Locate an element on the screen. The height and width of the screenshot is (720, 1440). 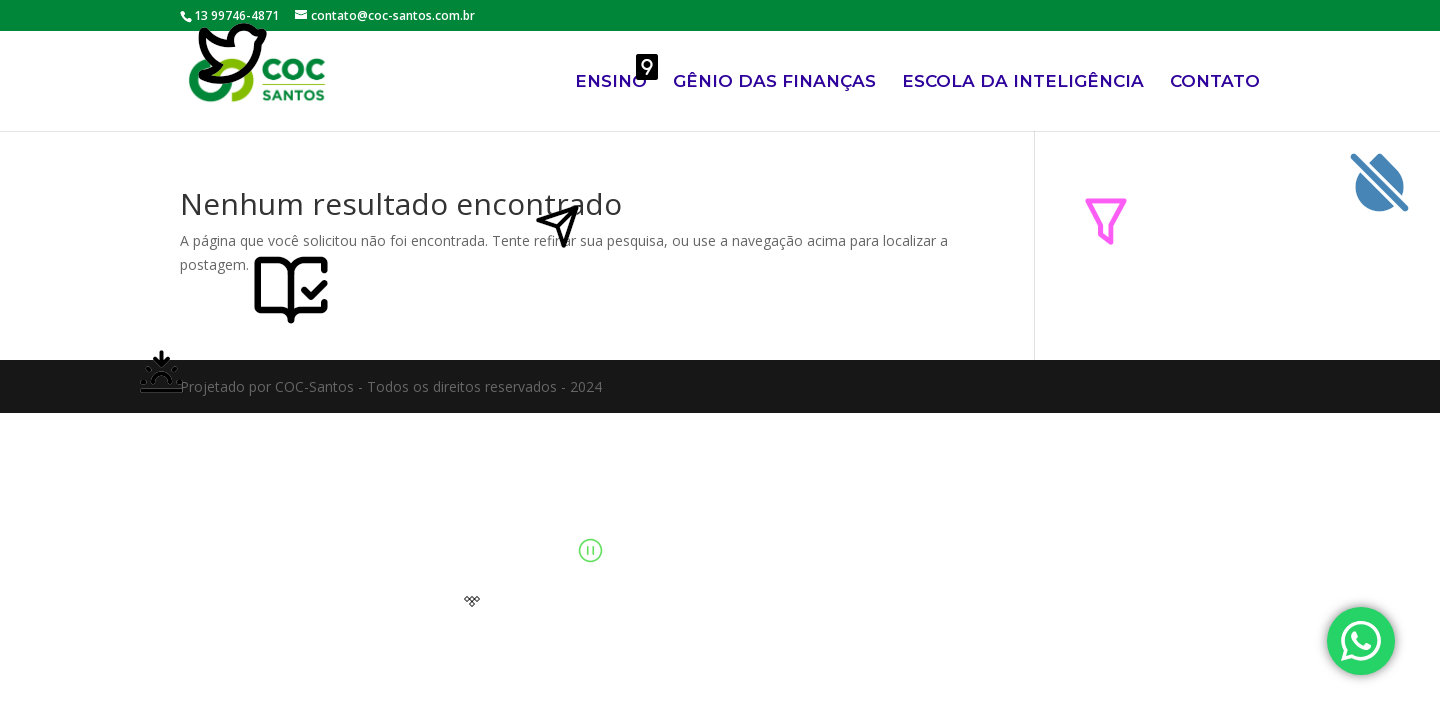
open tidal music streaming app is located at coordinates (472, 601).